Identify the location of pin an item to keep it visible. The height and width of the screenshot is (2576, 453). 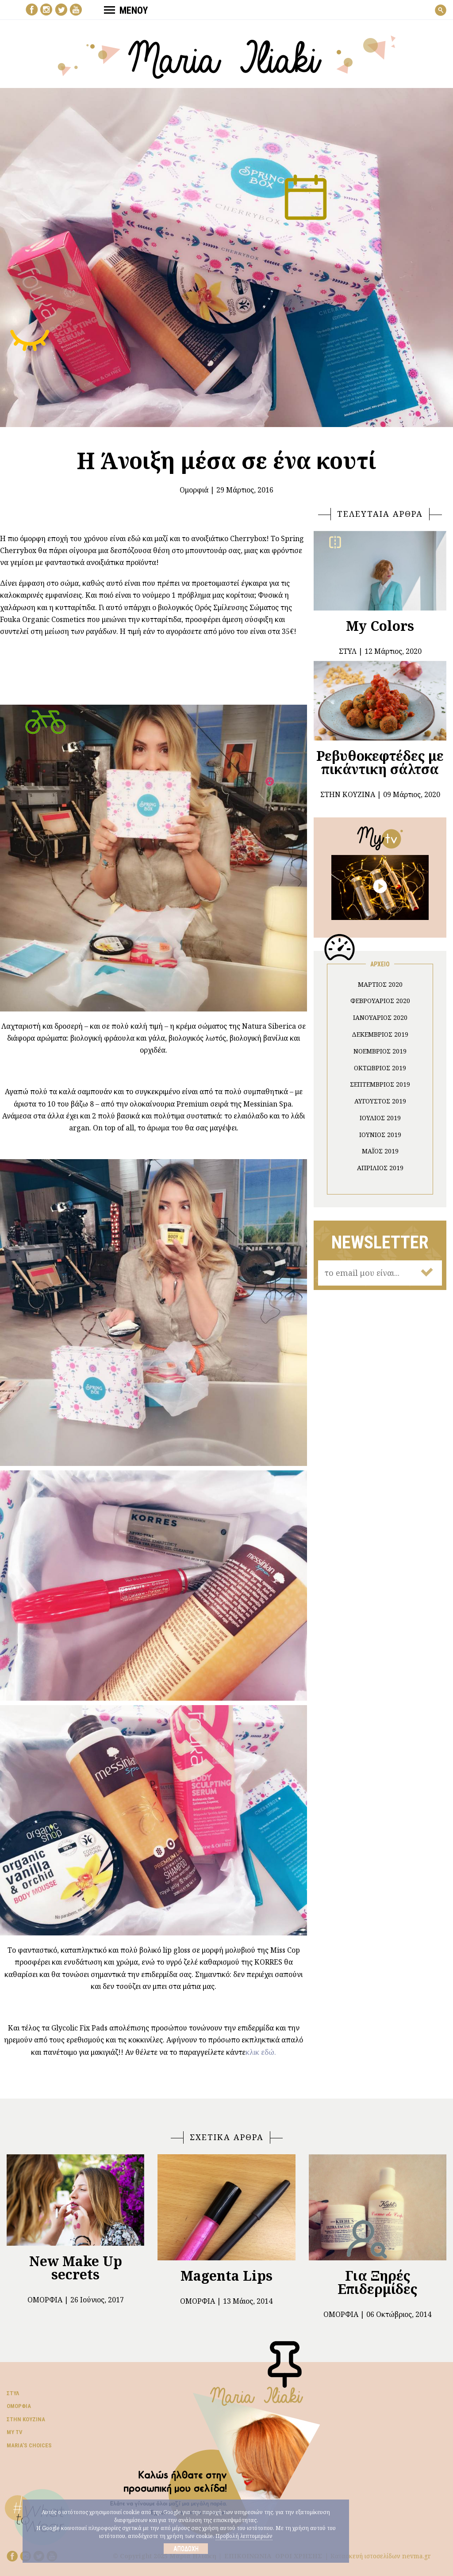
(284, 2364).